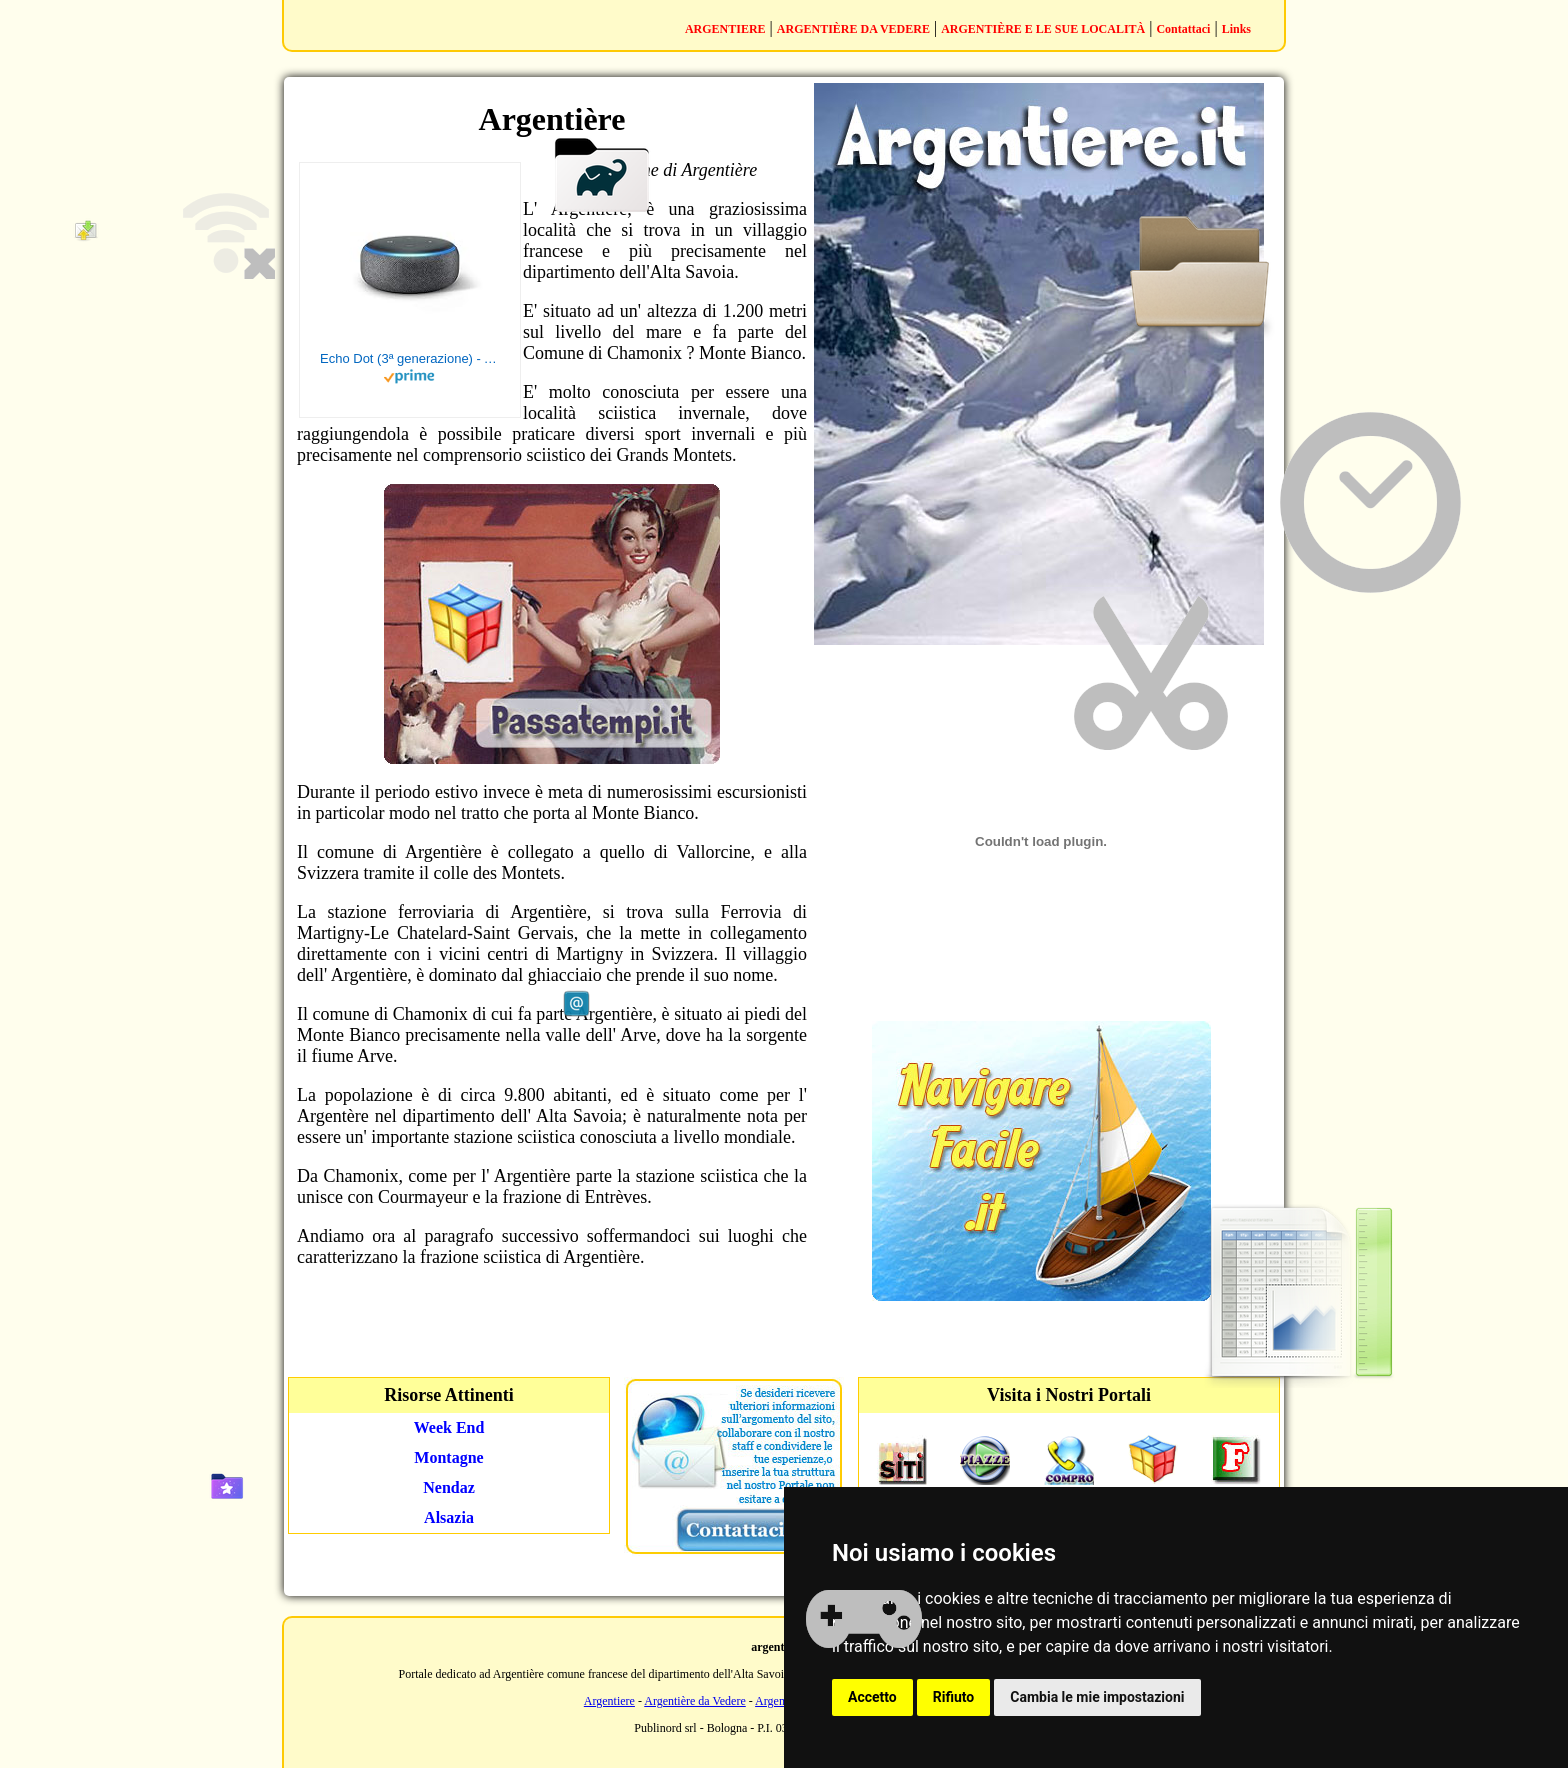 This screenshot has height=1768, width=1568. What do you see at coordinates (864, 1619) in the screenshot?
I see `game controller input device` at bounding box center [864, 1619].